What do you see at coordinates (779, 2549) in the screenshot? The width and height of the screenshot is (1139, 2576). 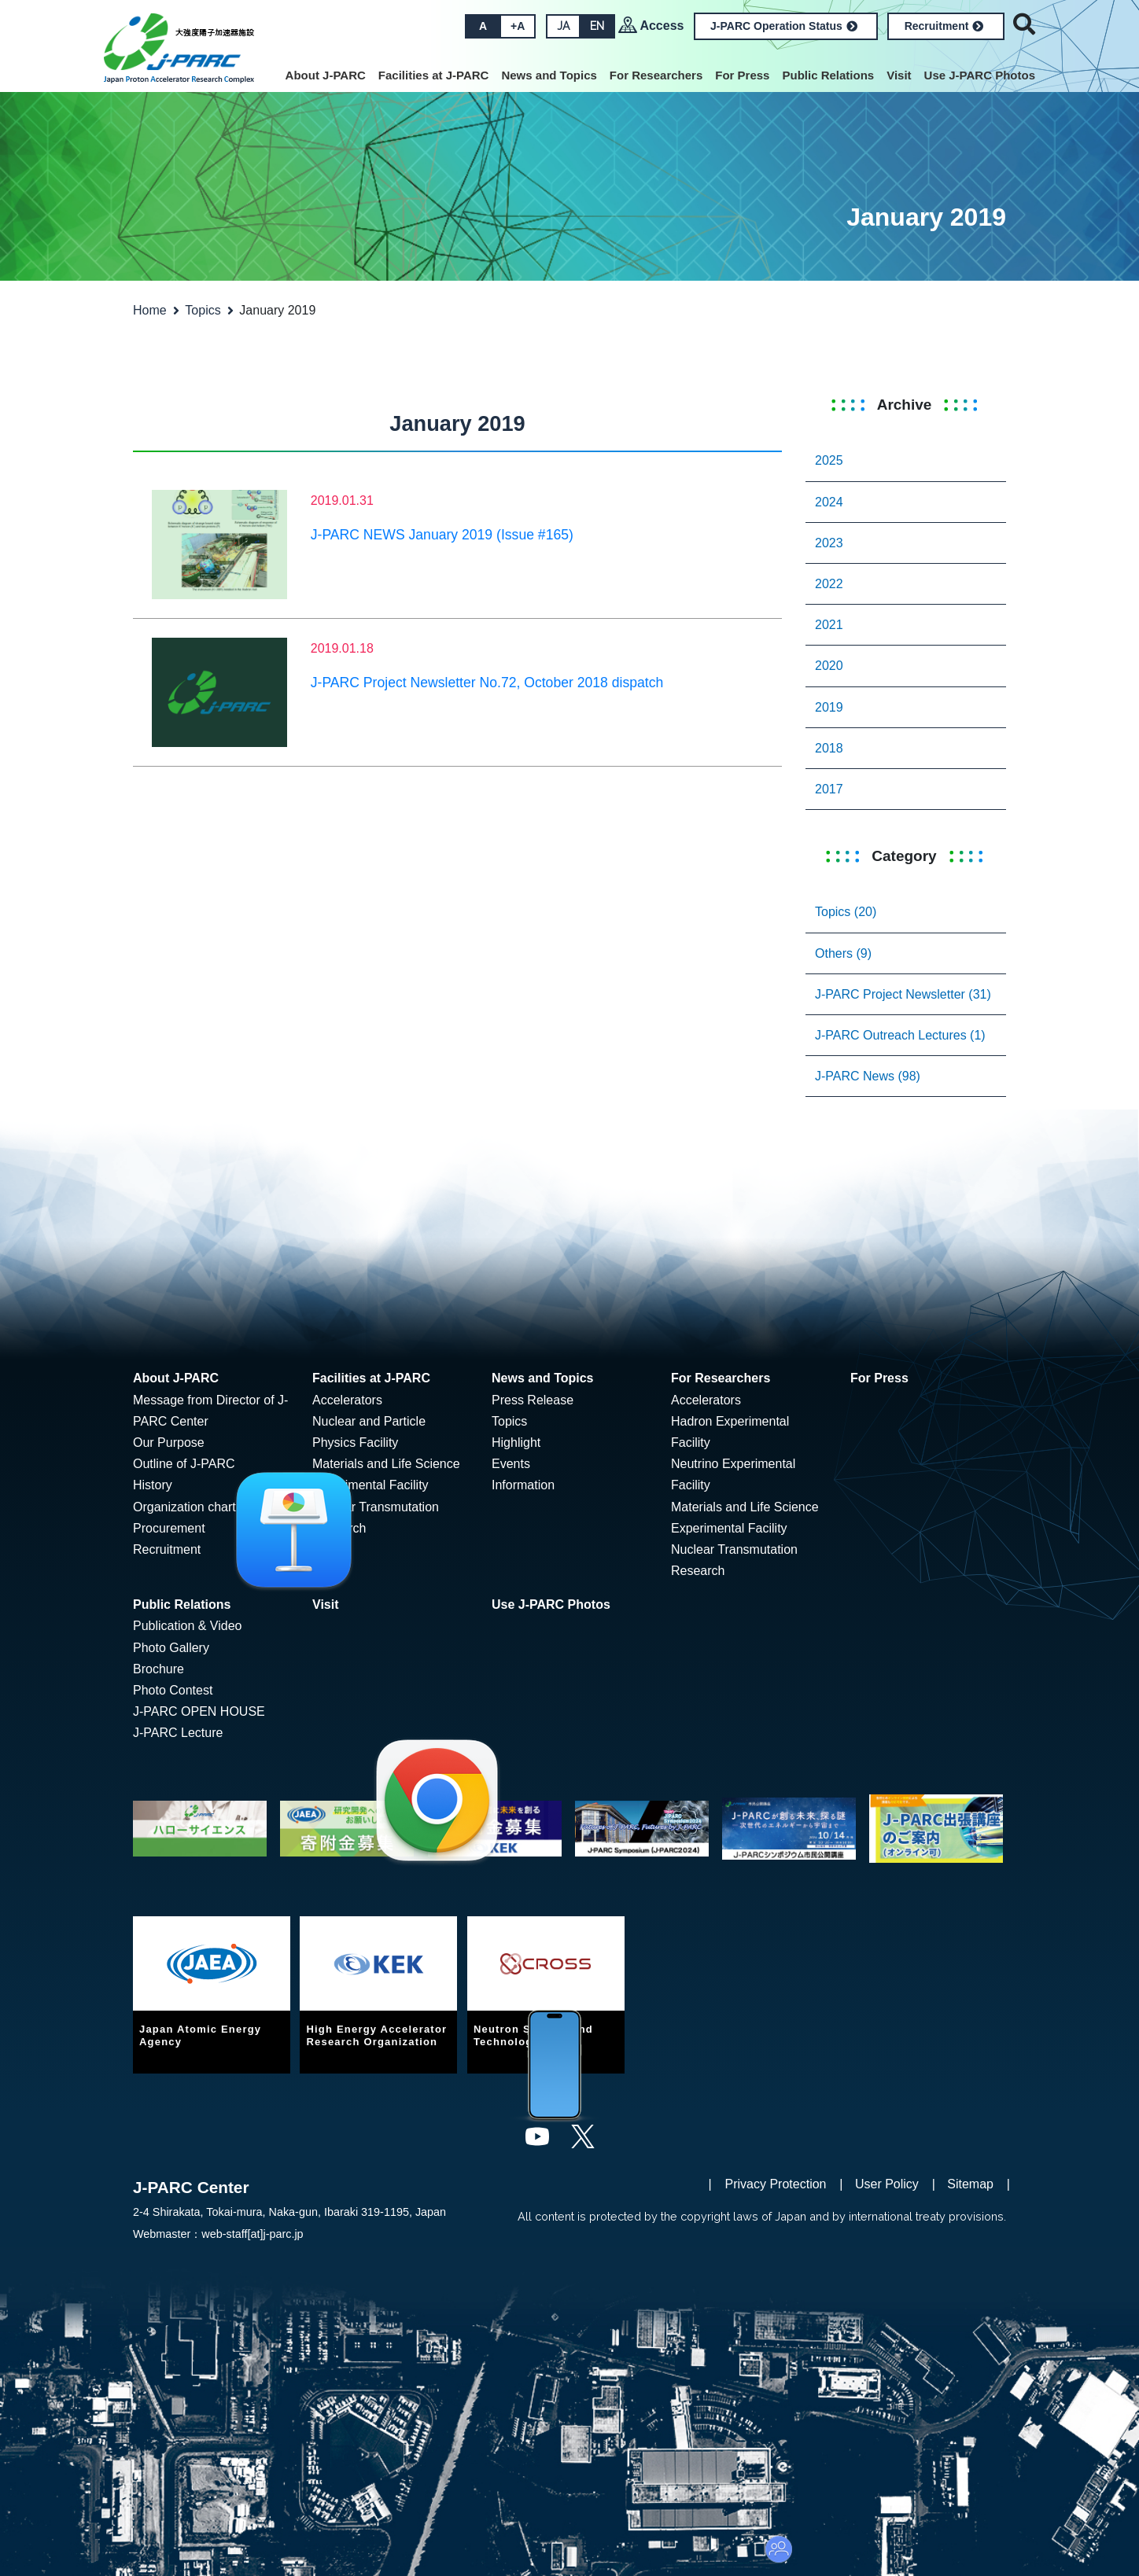 I see `switch to a different user account` at bounding box center [779, 2549].